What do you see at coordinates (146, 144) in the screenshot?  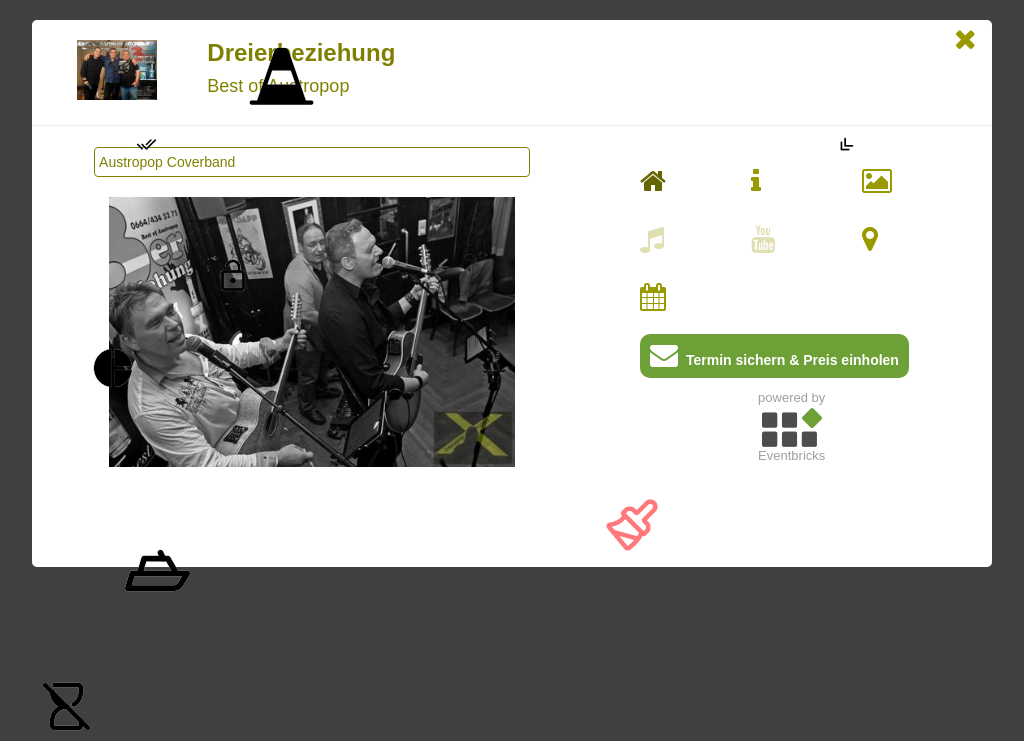 I see `indicates all items have been completed or verified` at bounding box center [146, 144].